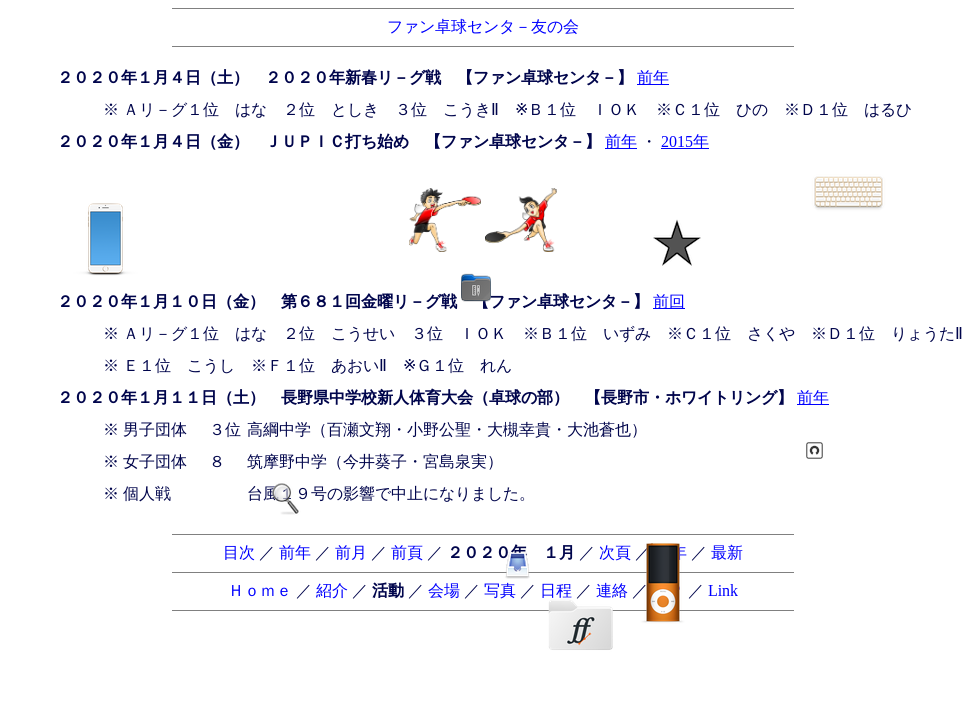 Image resolution: width=966 pixels, height=720 pixels. Describe the element at coordinates (580, 626) in the screenshot. I see `open fontforge project files folder` at that location.